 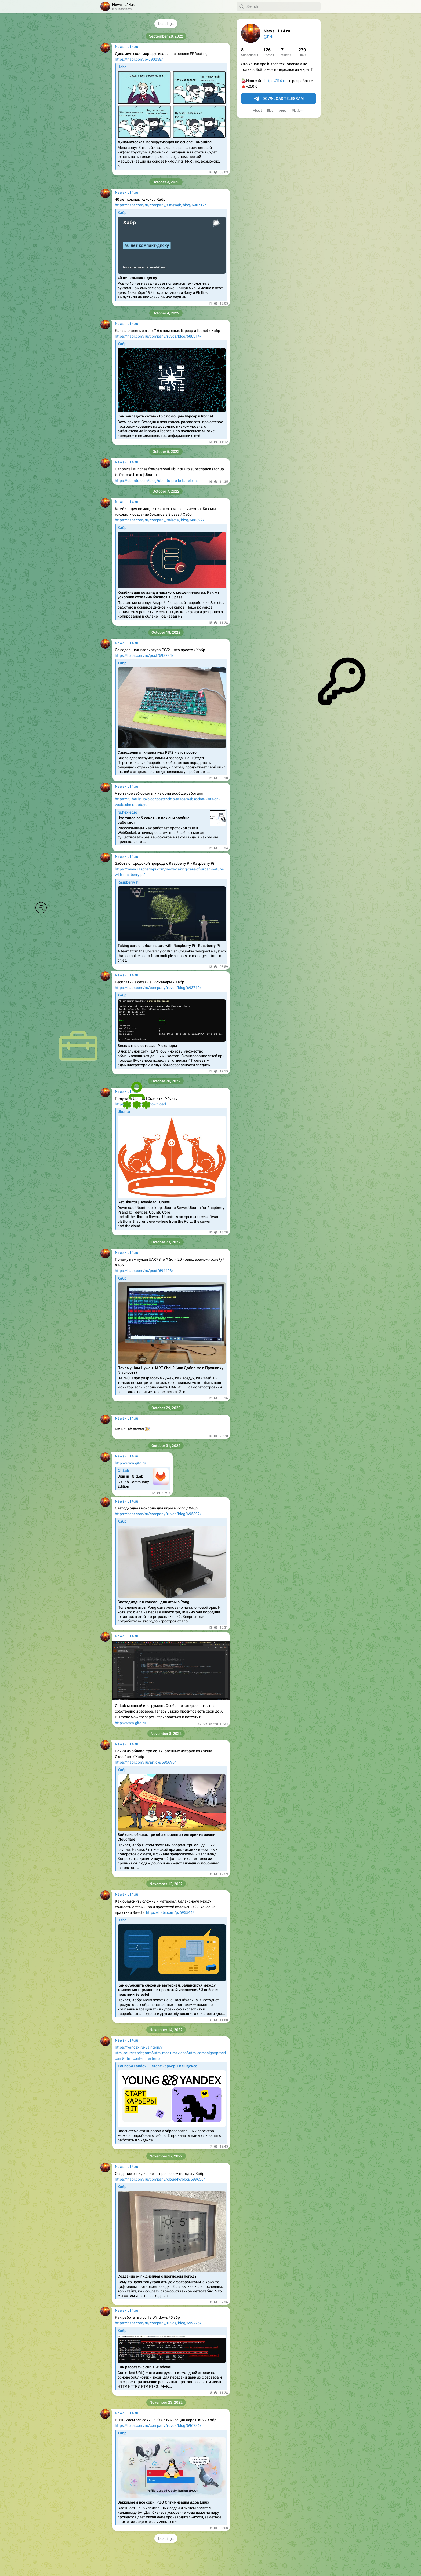 What do you see at coordinates (41, 908) in the screenshot?
I see `view account balance or financial summary` at bounding box center [41, 908].